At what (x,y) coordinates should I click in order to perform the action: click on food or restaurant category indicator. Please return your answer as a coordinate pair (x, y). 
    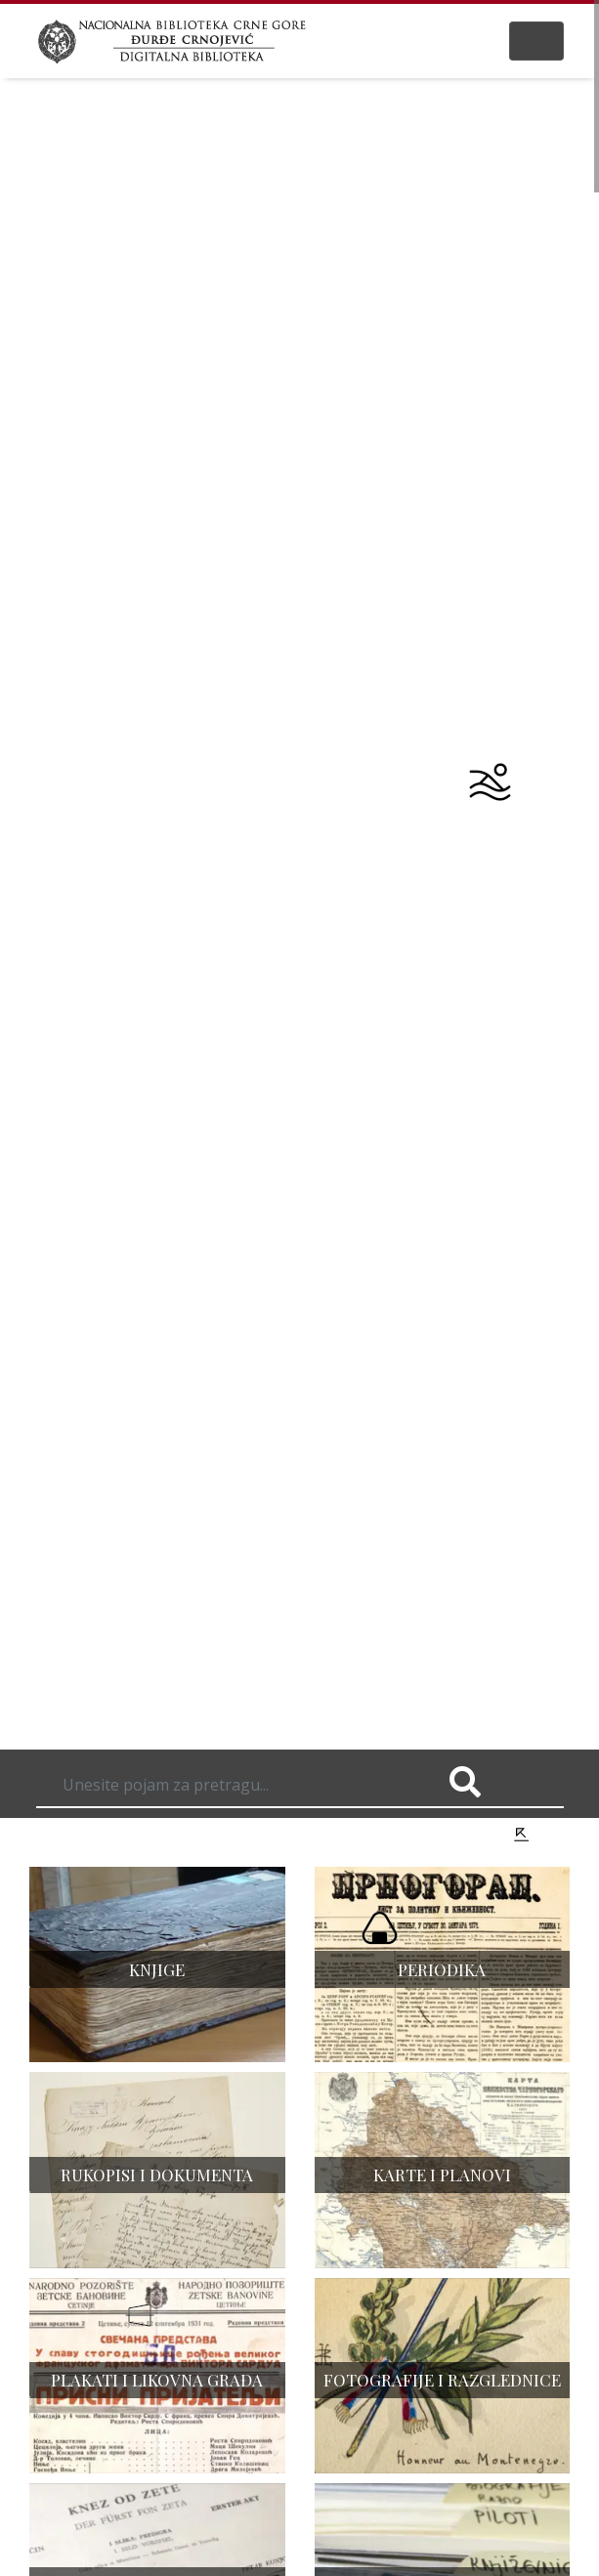
    Looking at the image, I should click on (379, 1927).